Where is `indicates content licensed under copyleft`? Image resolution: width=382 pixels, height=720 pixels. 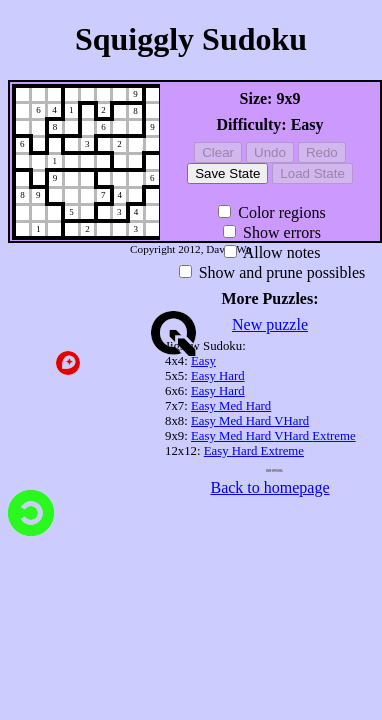
indicates content licensed under copyleft is located at coordinates (31, 513).